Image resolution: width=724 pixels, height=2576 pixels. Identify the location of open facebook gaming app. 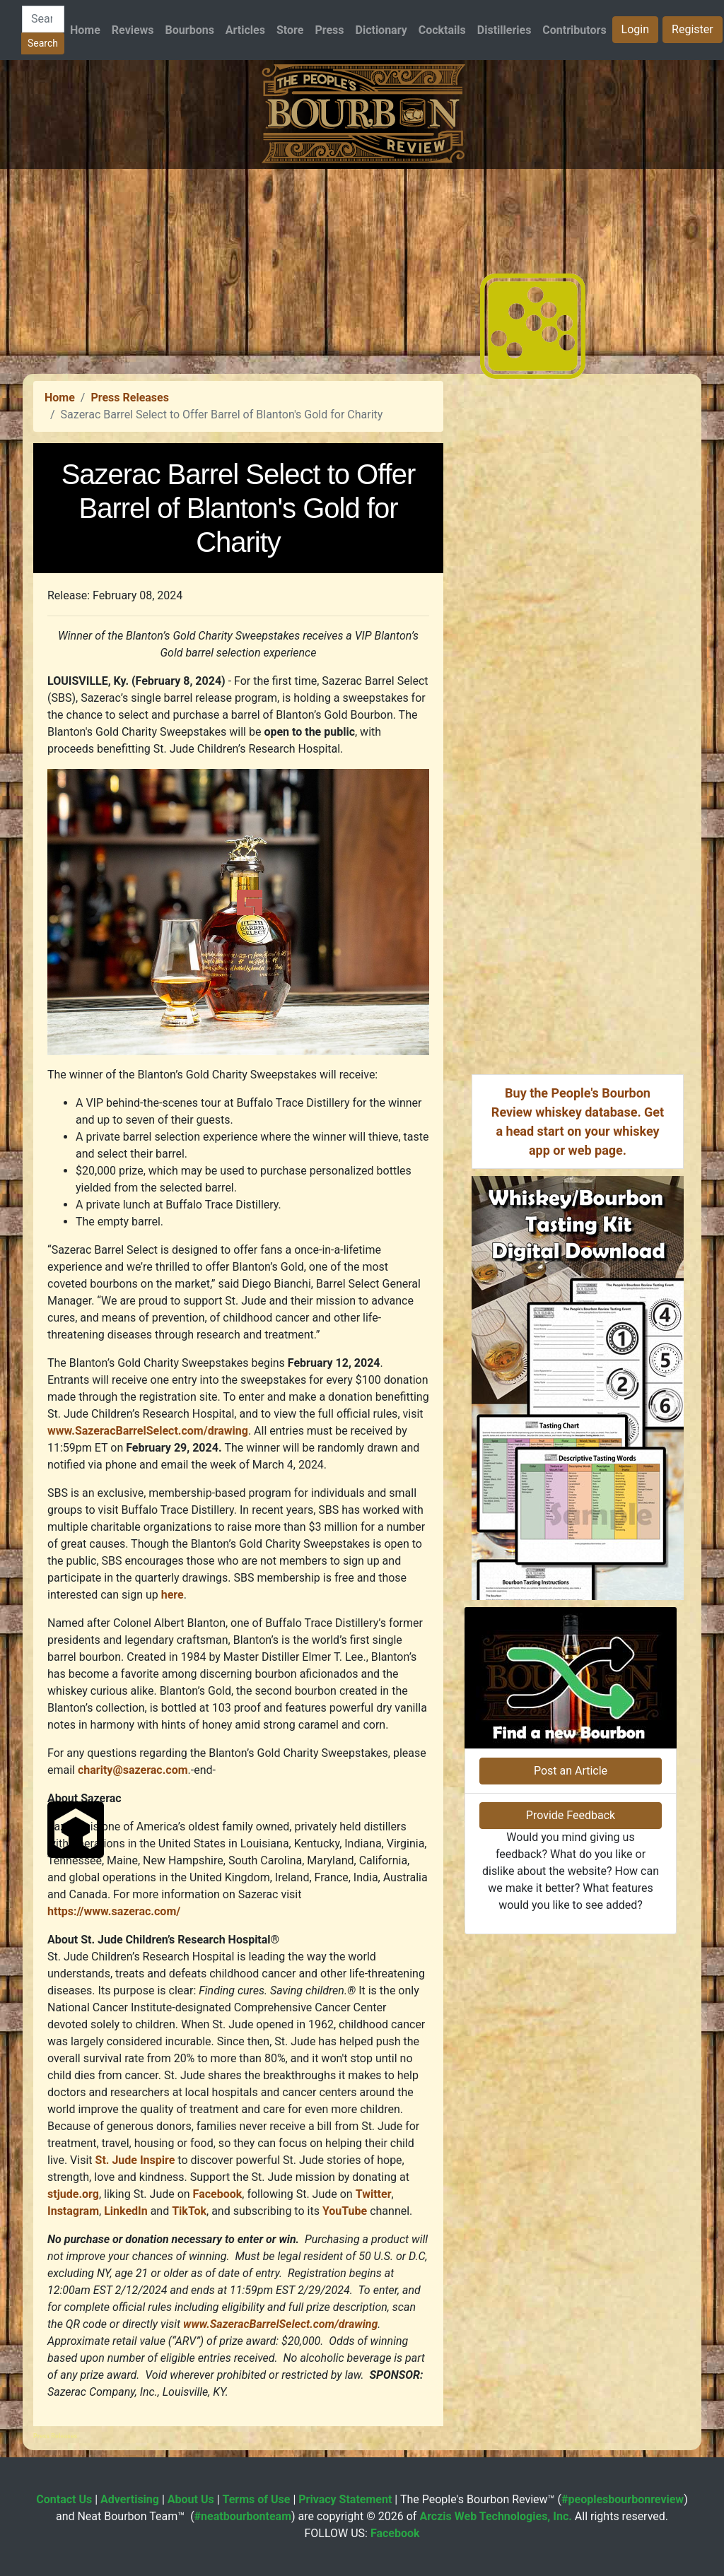
(250, 902).